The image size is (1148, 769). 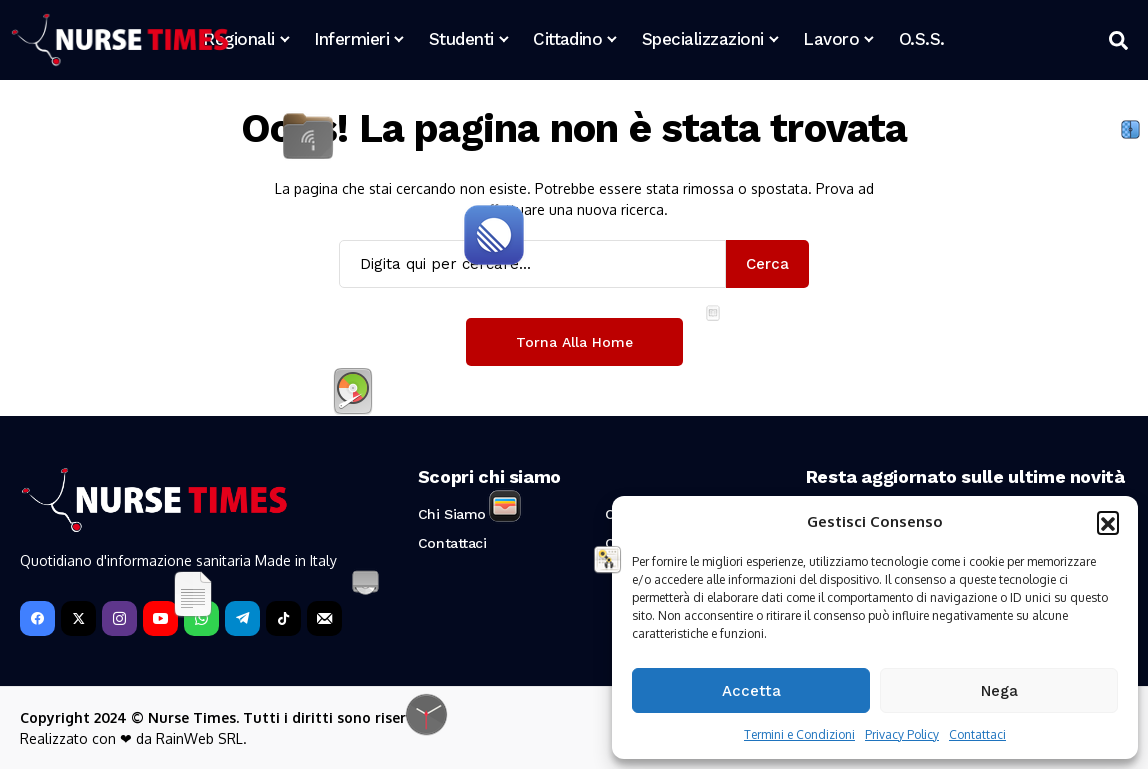 I want to click on open apple wallet app, so click(x=505, y=506).